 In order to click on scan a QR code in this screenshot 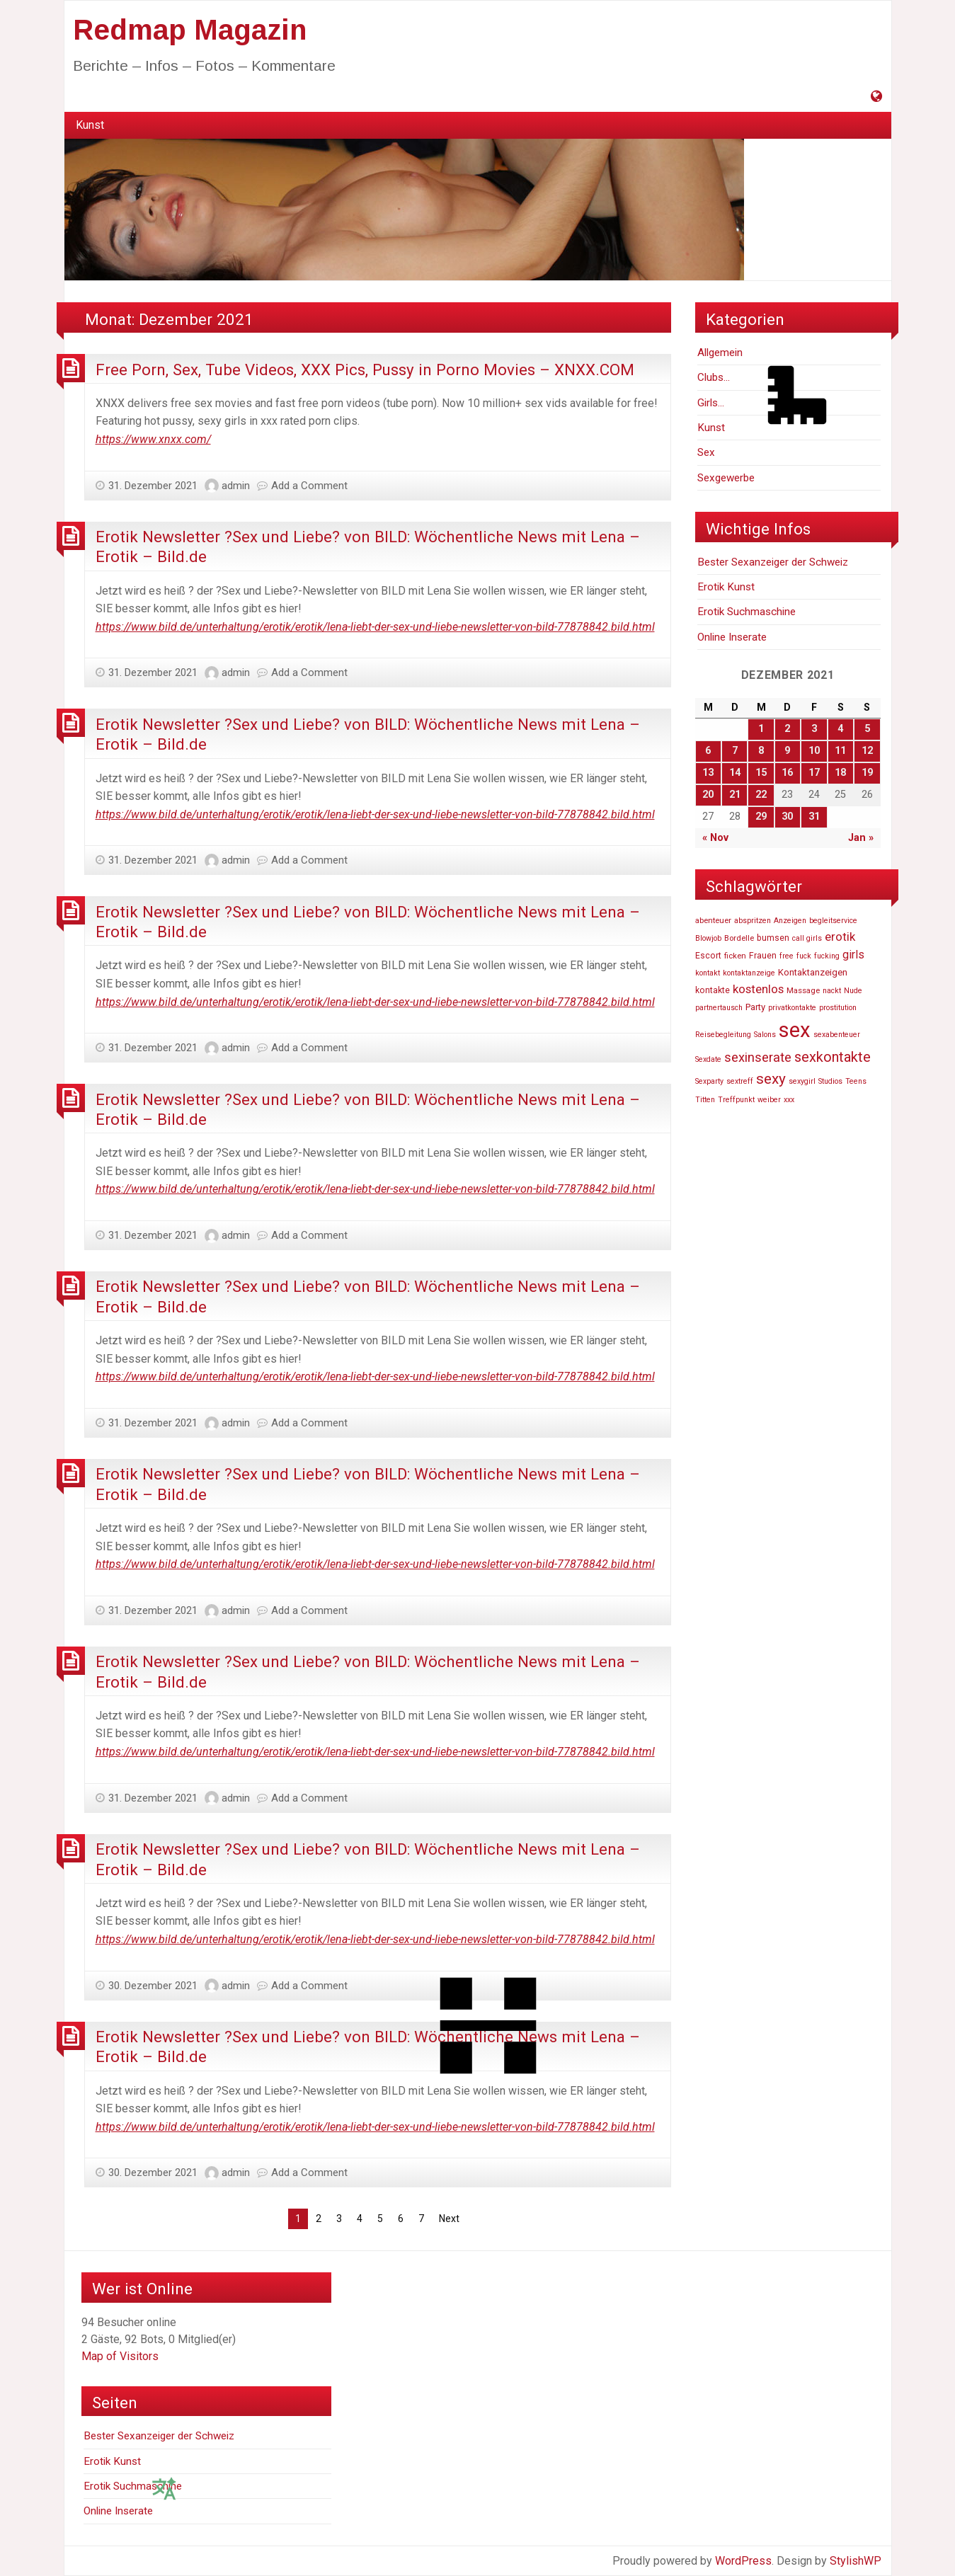, I will do `click(488, 2025)`.